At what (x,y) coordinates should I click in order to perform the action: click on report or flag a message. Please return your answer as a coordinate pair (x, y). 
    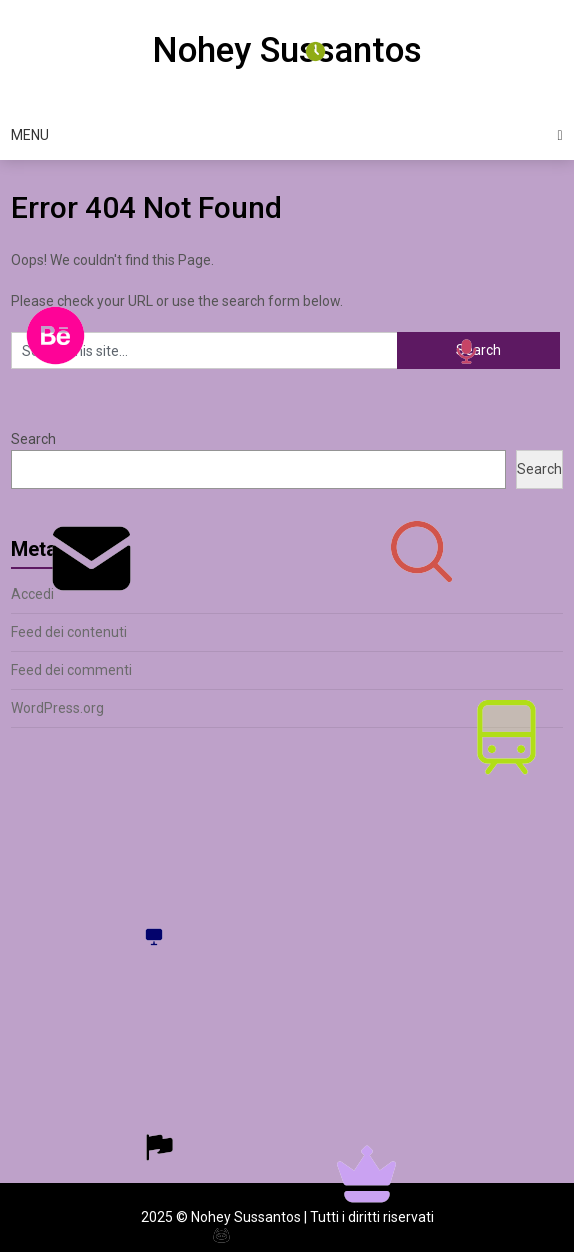
    Looking at the image, I should click on (159, 1148).